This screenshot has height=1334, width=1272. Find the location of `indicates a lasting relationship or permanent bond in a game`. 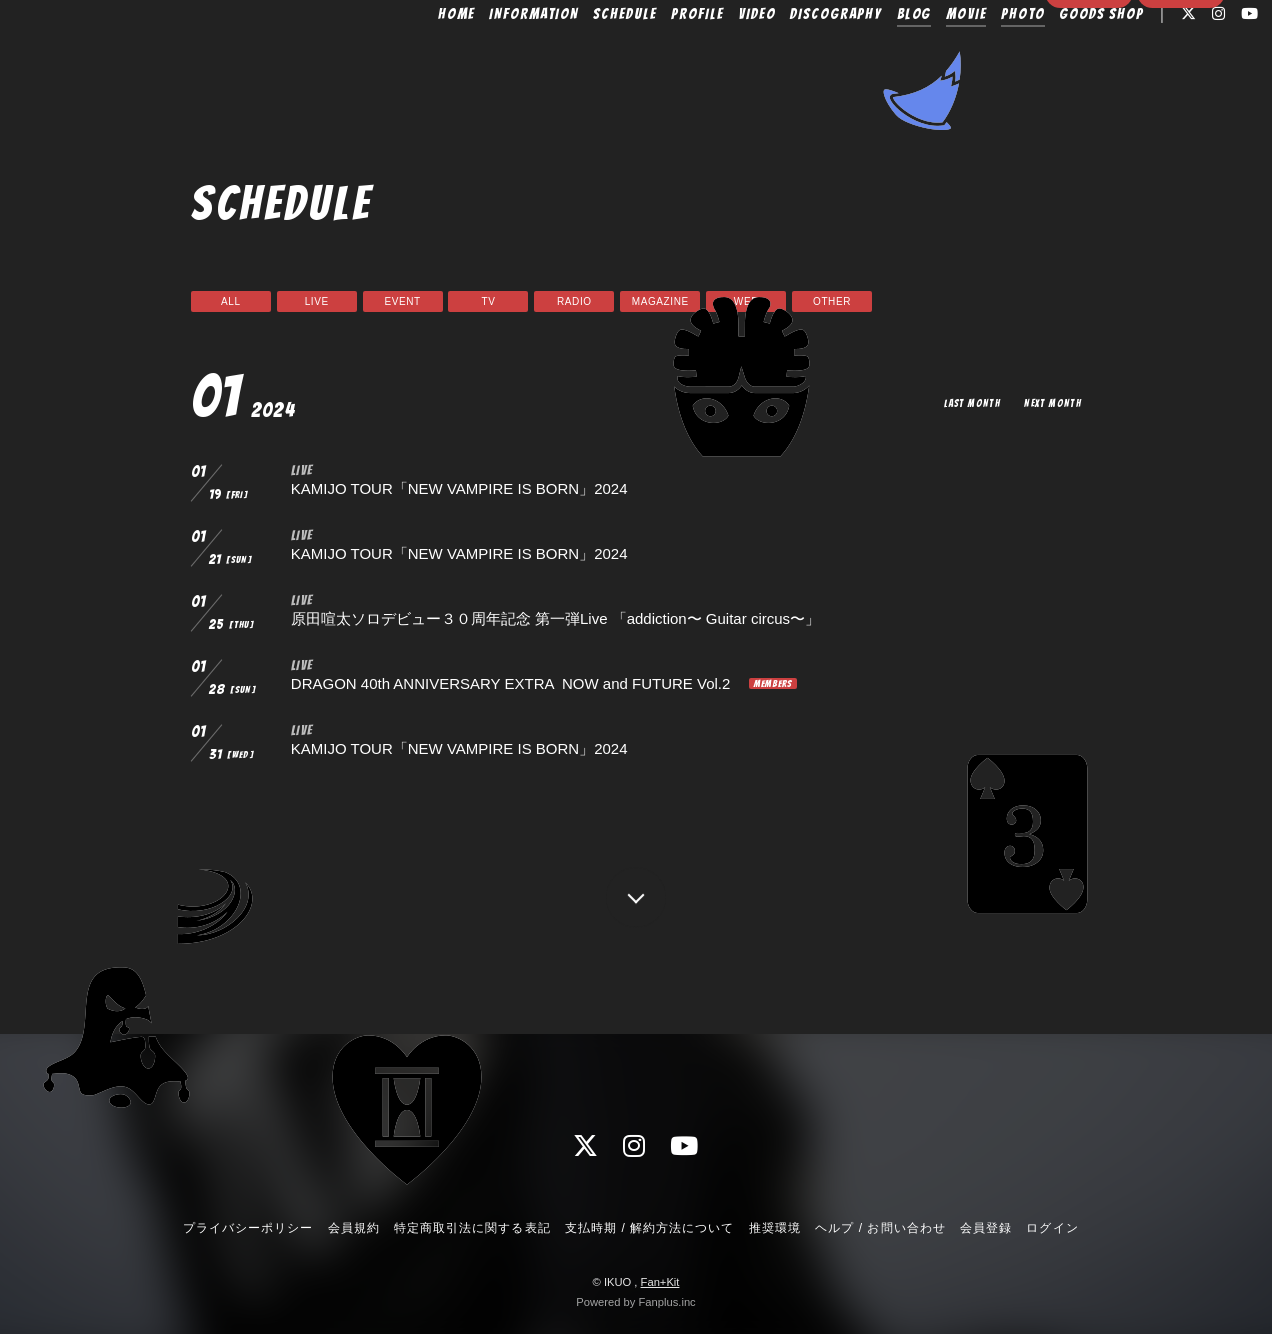

indicates a lasting relationship or permanent bond in a game is located at coordinates (407, 1110).